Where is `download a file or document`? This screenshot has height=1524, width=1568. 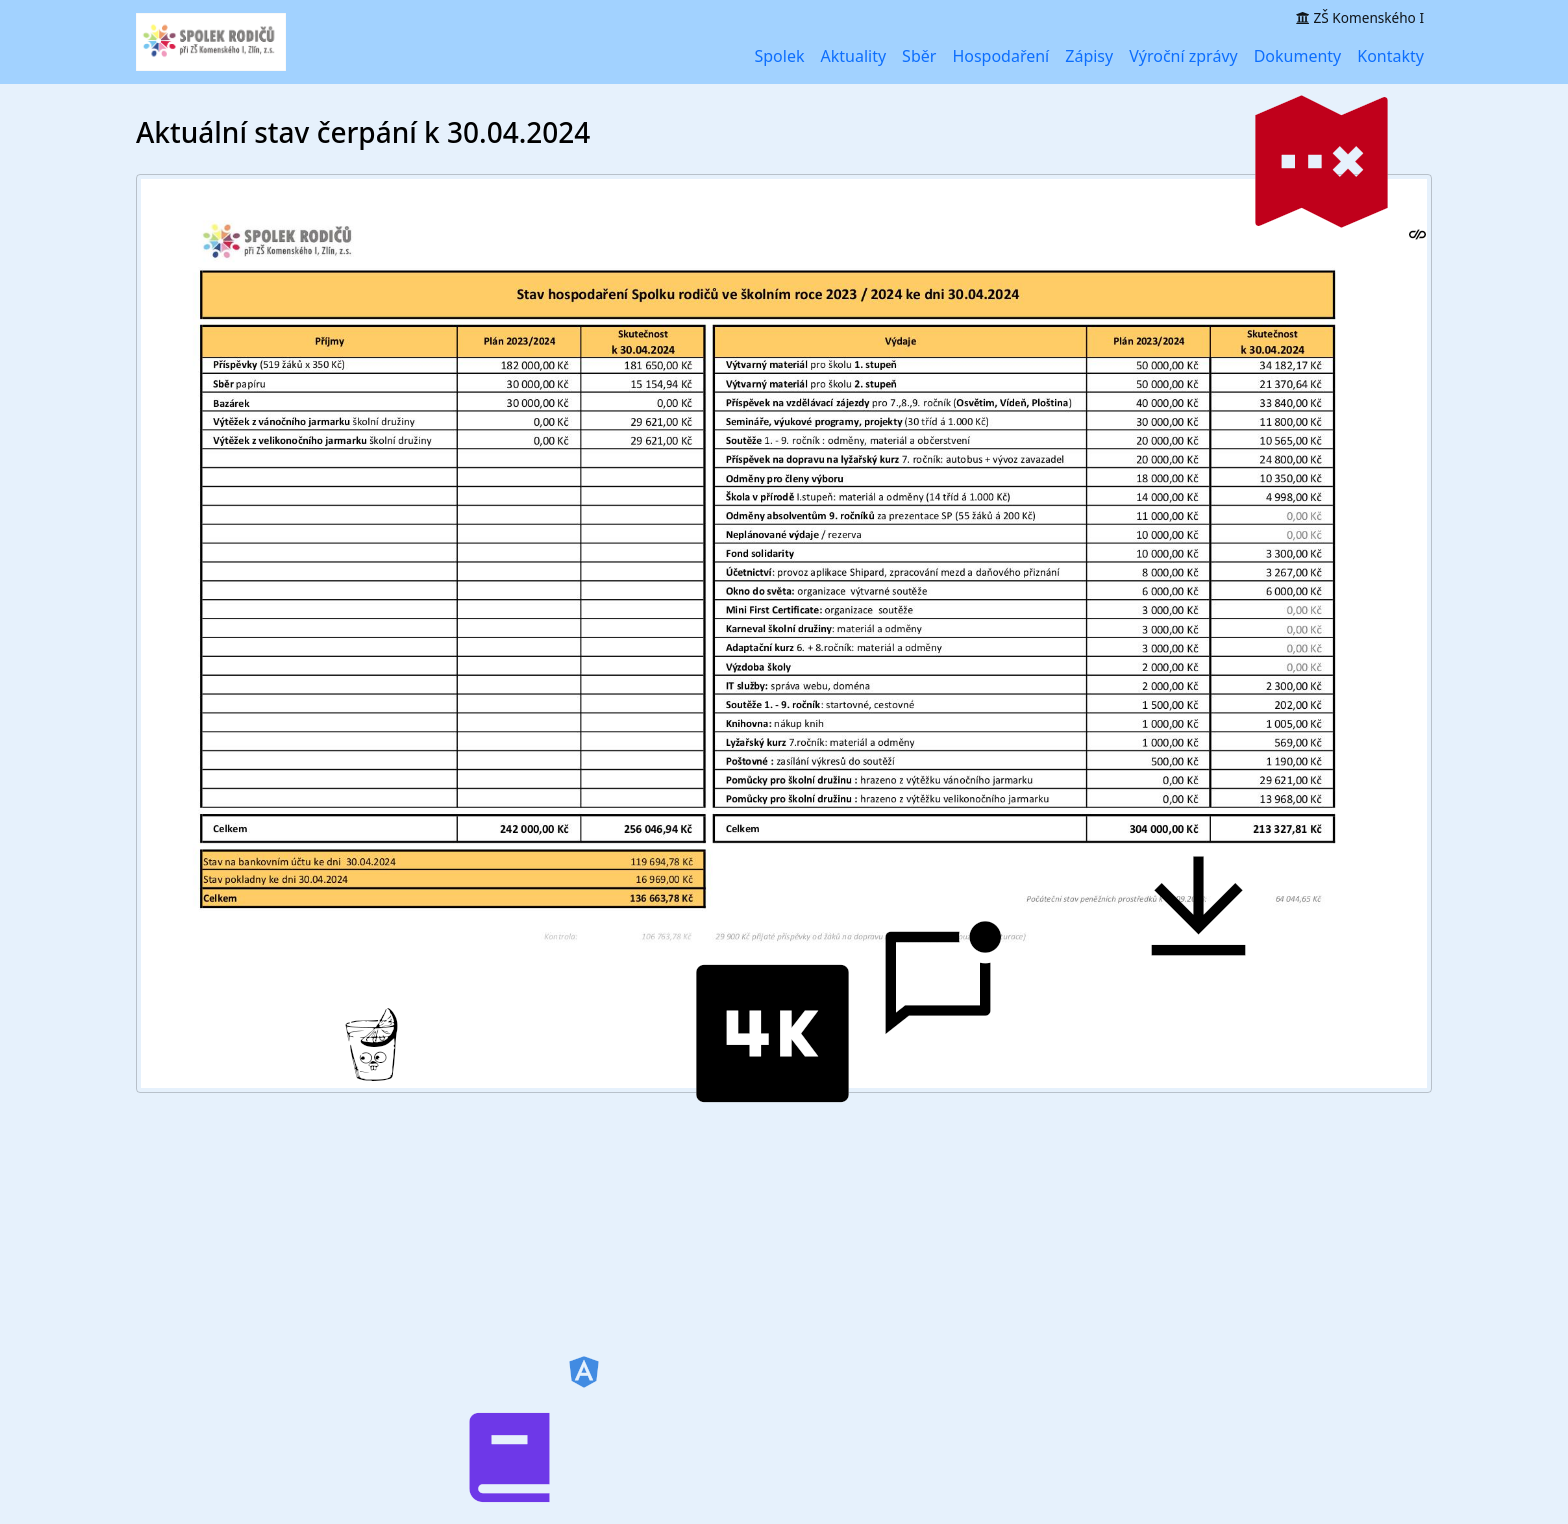 download a file or document is located at coordinates (1198, 908).